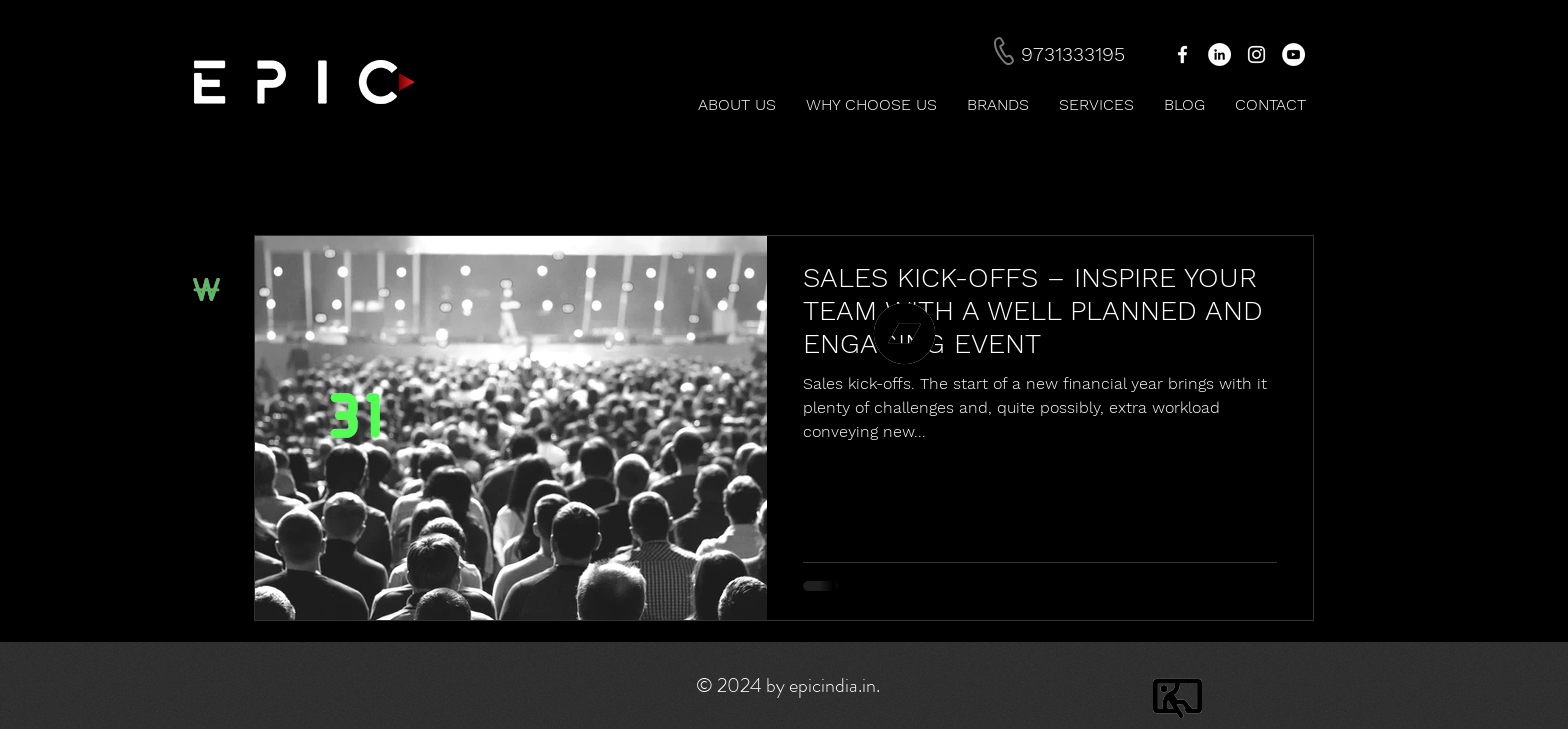 This screenshot has width=1568, height=729. Describe the element at coordinates (206, 289) in the screenshot. I see `indicates south korean won currency` at that location.